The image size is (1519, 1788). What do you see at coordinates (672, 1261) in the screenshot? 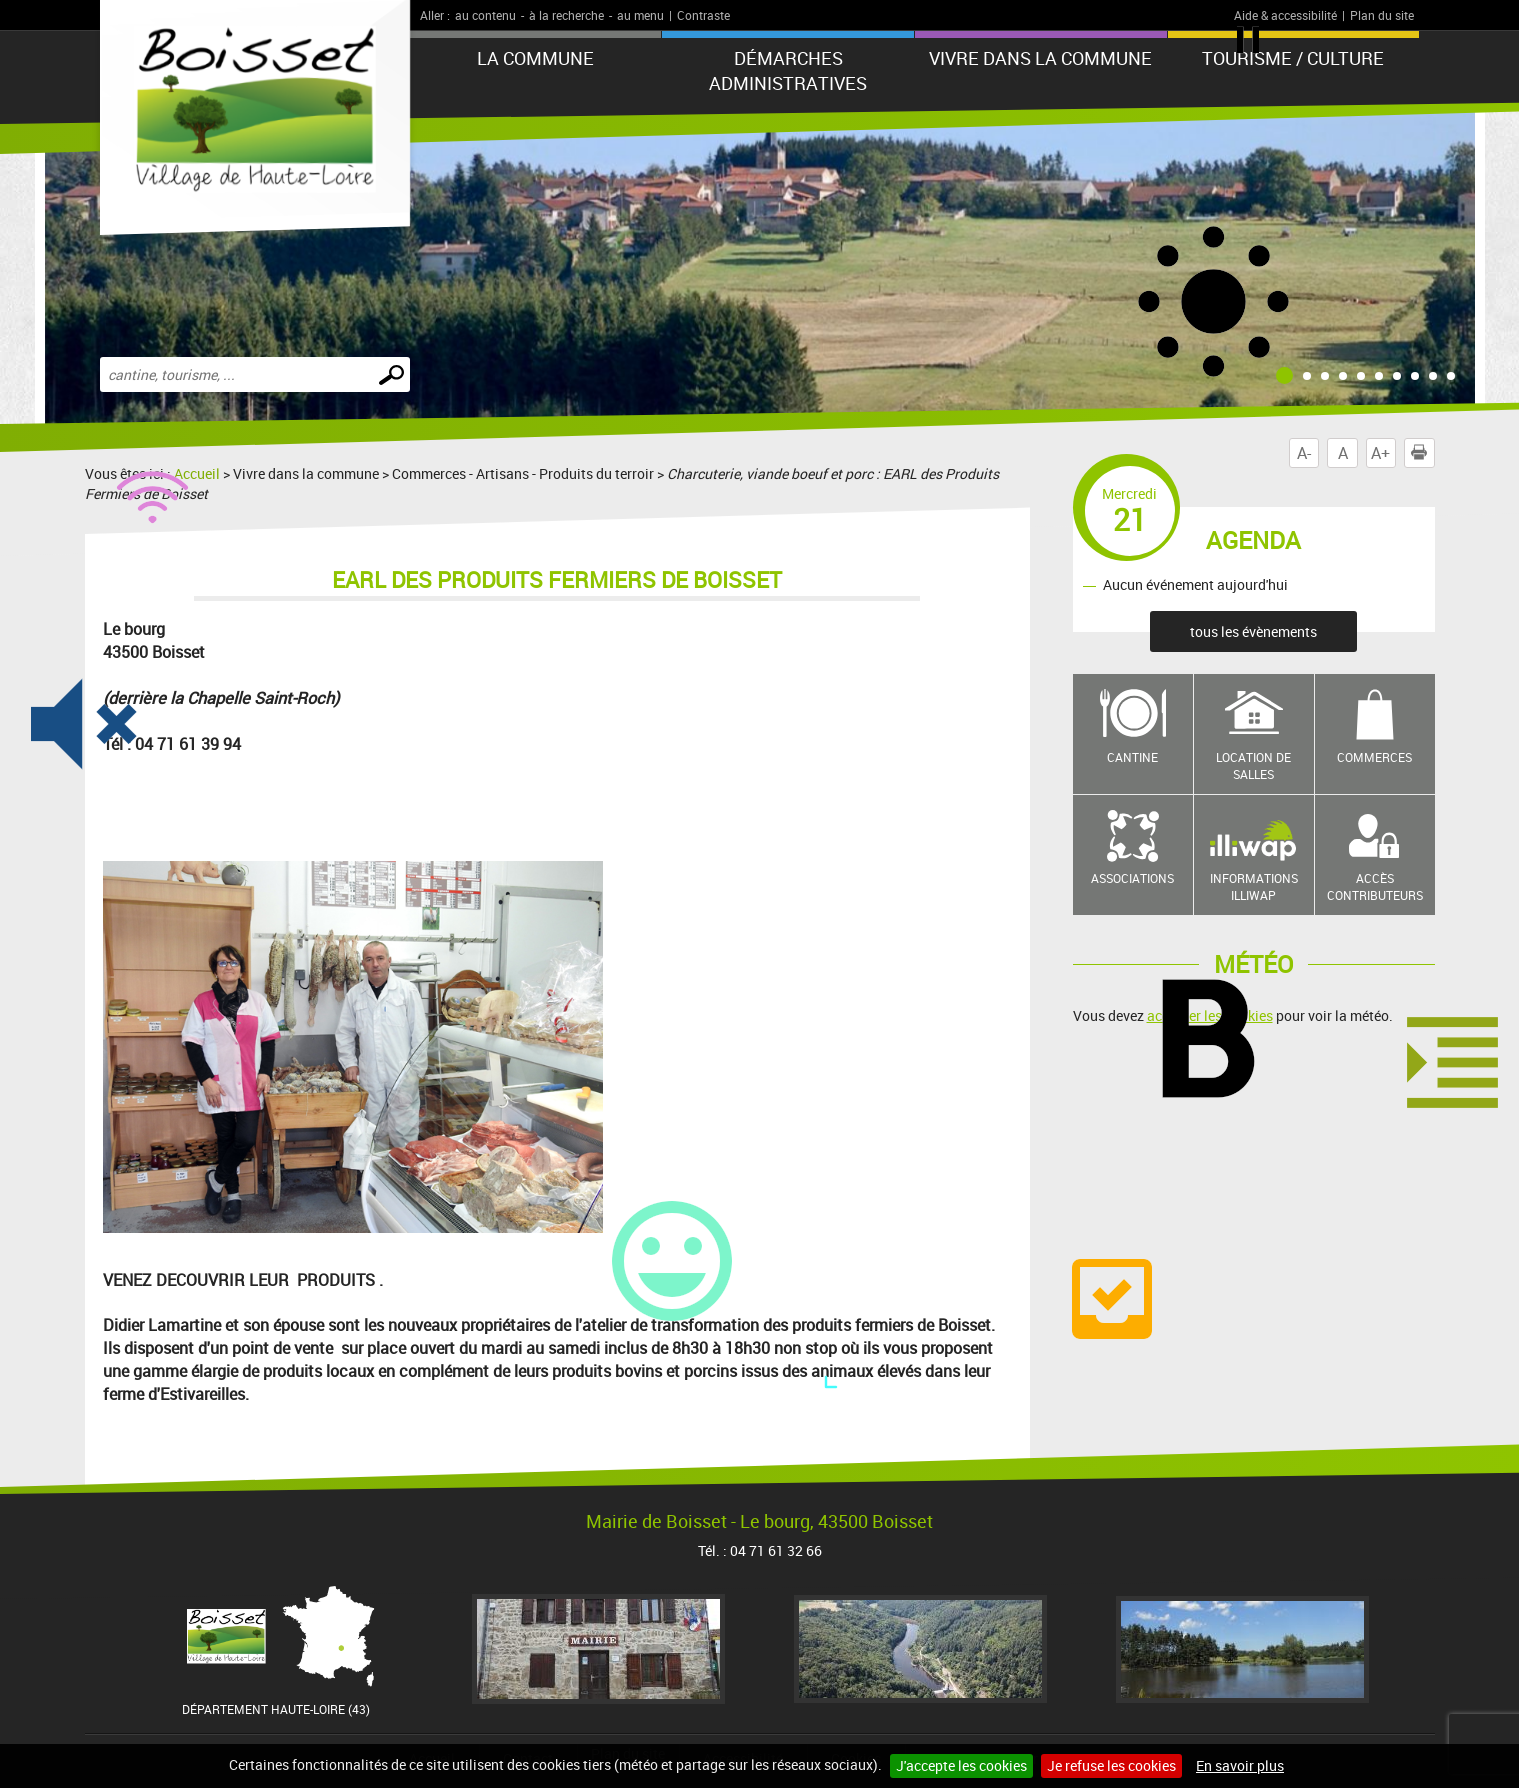
I see `rate your experience as positive` at bounding box center [672, 1261].